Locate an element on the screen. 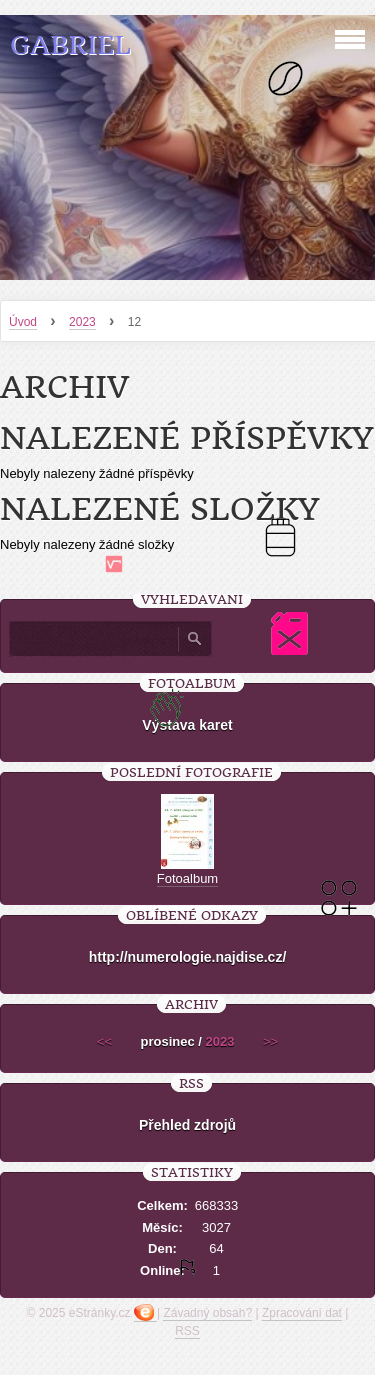 This screenshot has width=375, height=1375. add a new item to a collection is located at coordinates (339, 898).